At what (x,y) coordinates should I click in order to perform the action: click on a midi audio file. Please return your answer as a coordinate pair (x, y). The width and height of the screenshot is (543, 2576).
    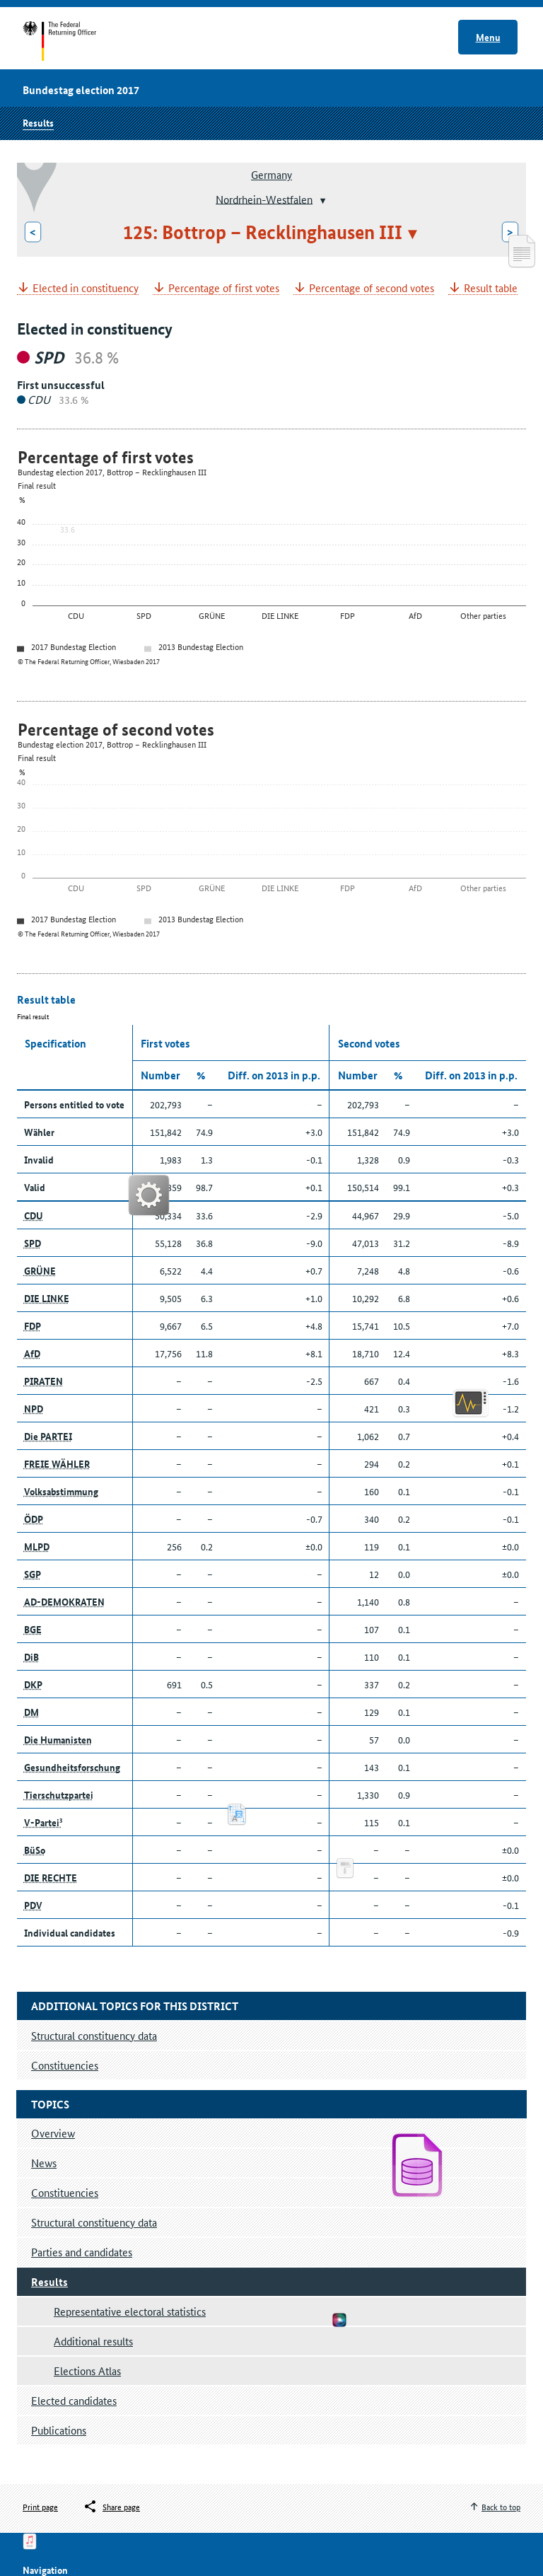
    Looking at the image, I should click on (30, 2541).